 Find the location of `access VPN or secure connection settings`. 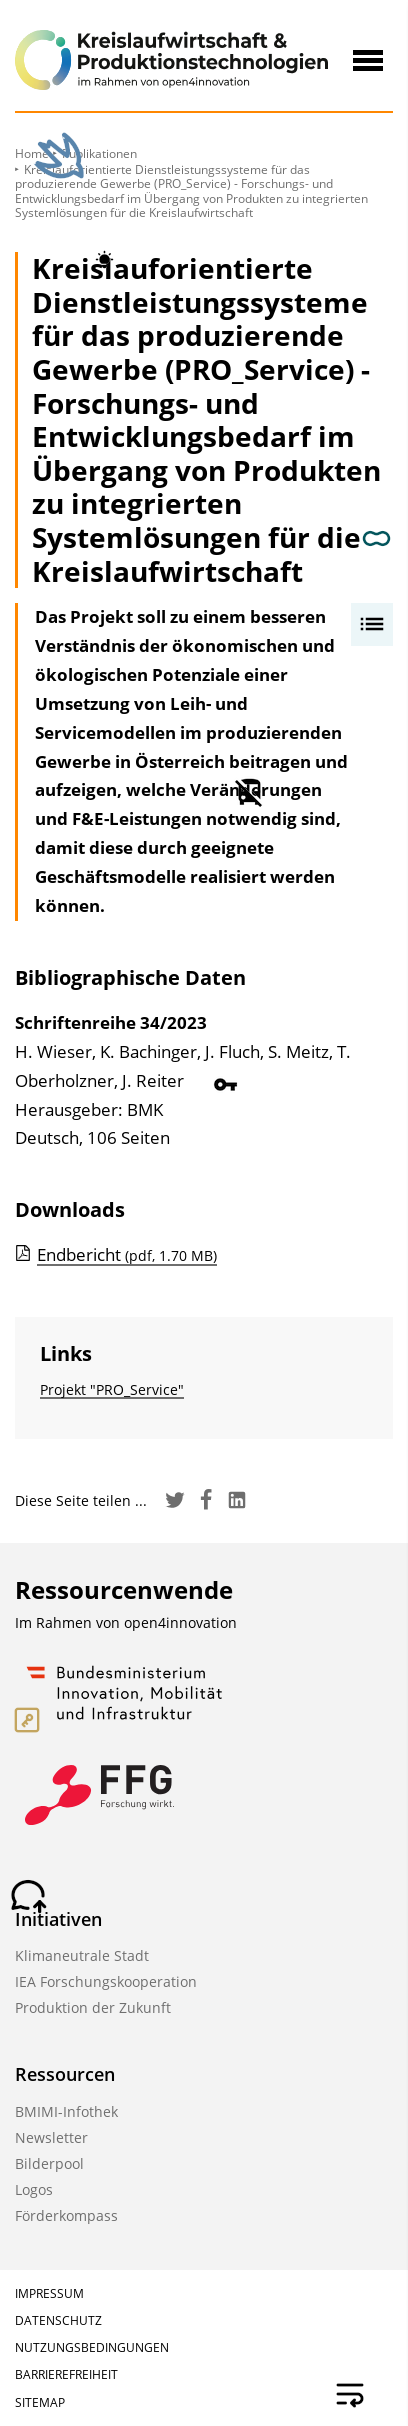

access VPN or secure connection settings is located at coordinates (225, 1084).